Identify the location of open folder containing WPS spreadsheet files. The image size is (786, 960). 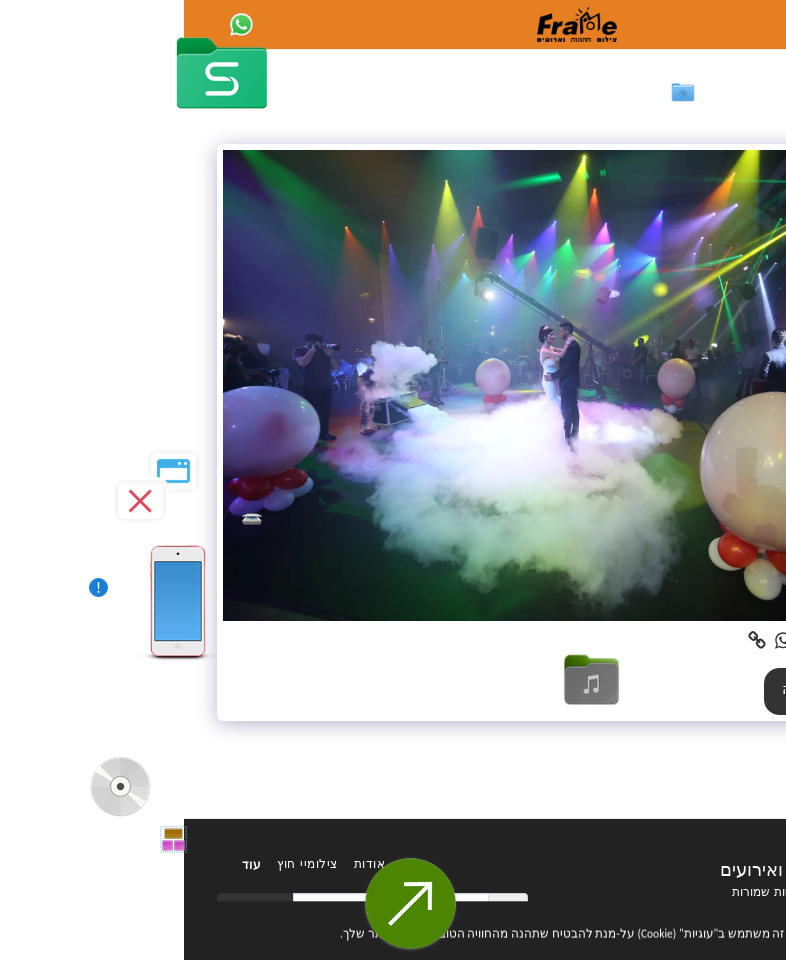
(221, 75).